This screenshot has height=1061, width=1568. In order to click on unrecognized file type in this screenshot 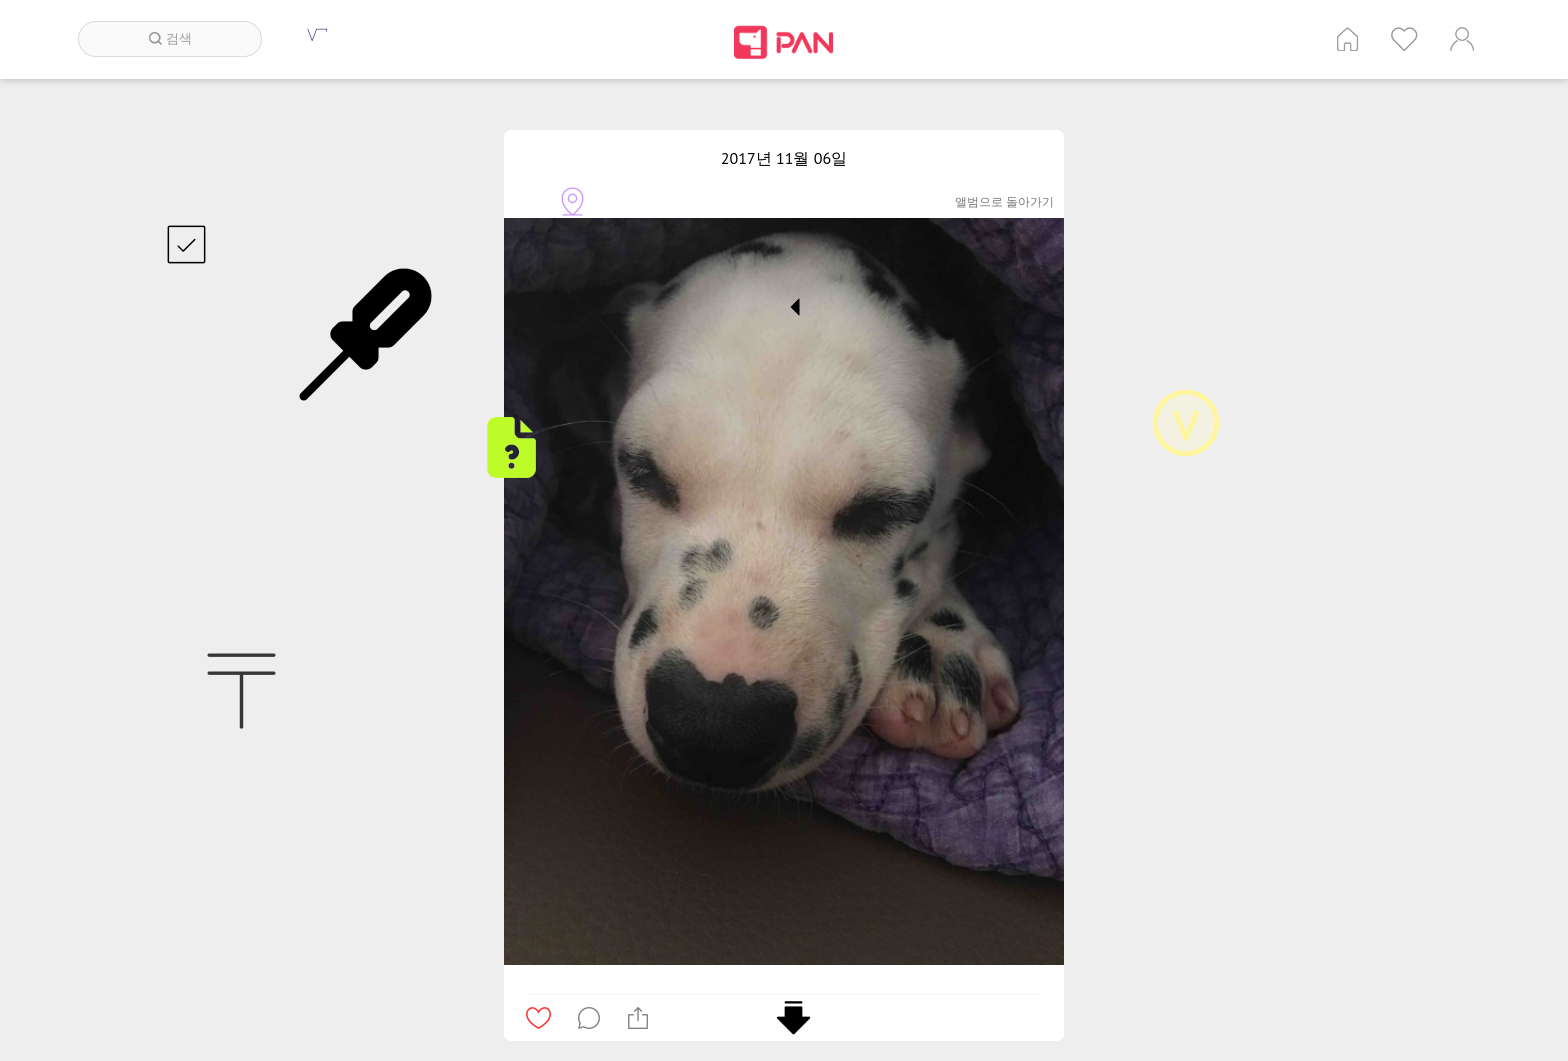, I will do `click(511, 447)`.